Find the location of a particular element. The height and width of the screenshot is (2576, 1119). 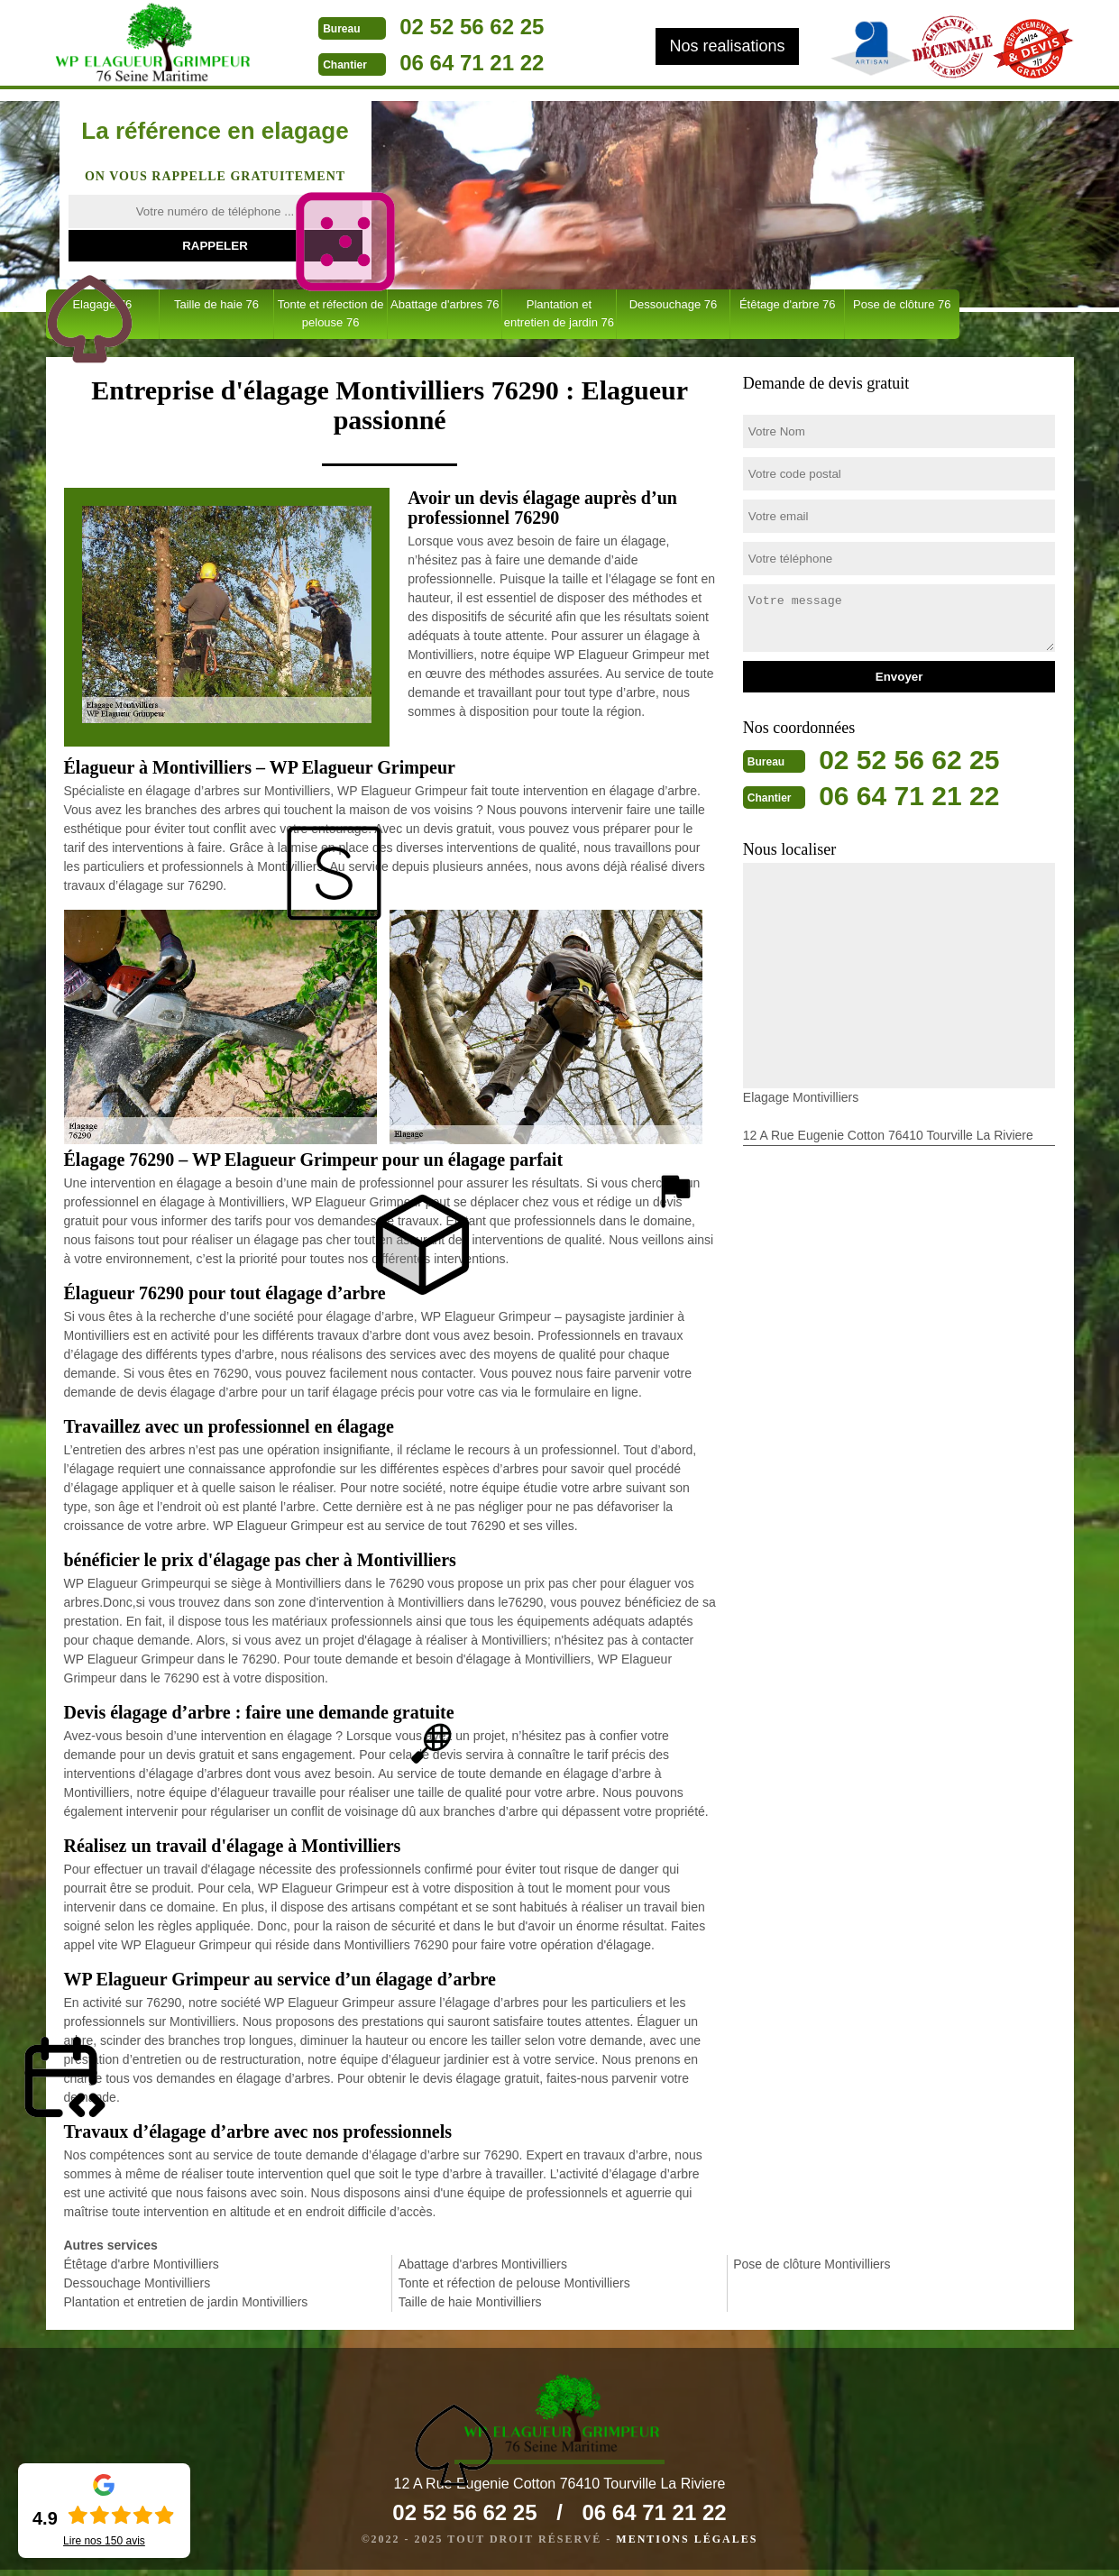

indicates a random or chance-based action is located at coordinates (345, 242).